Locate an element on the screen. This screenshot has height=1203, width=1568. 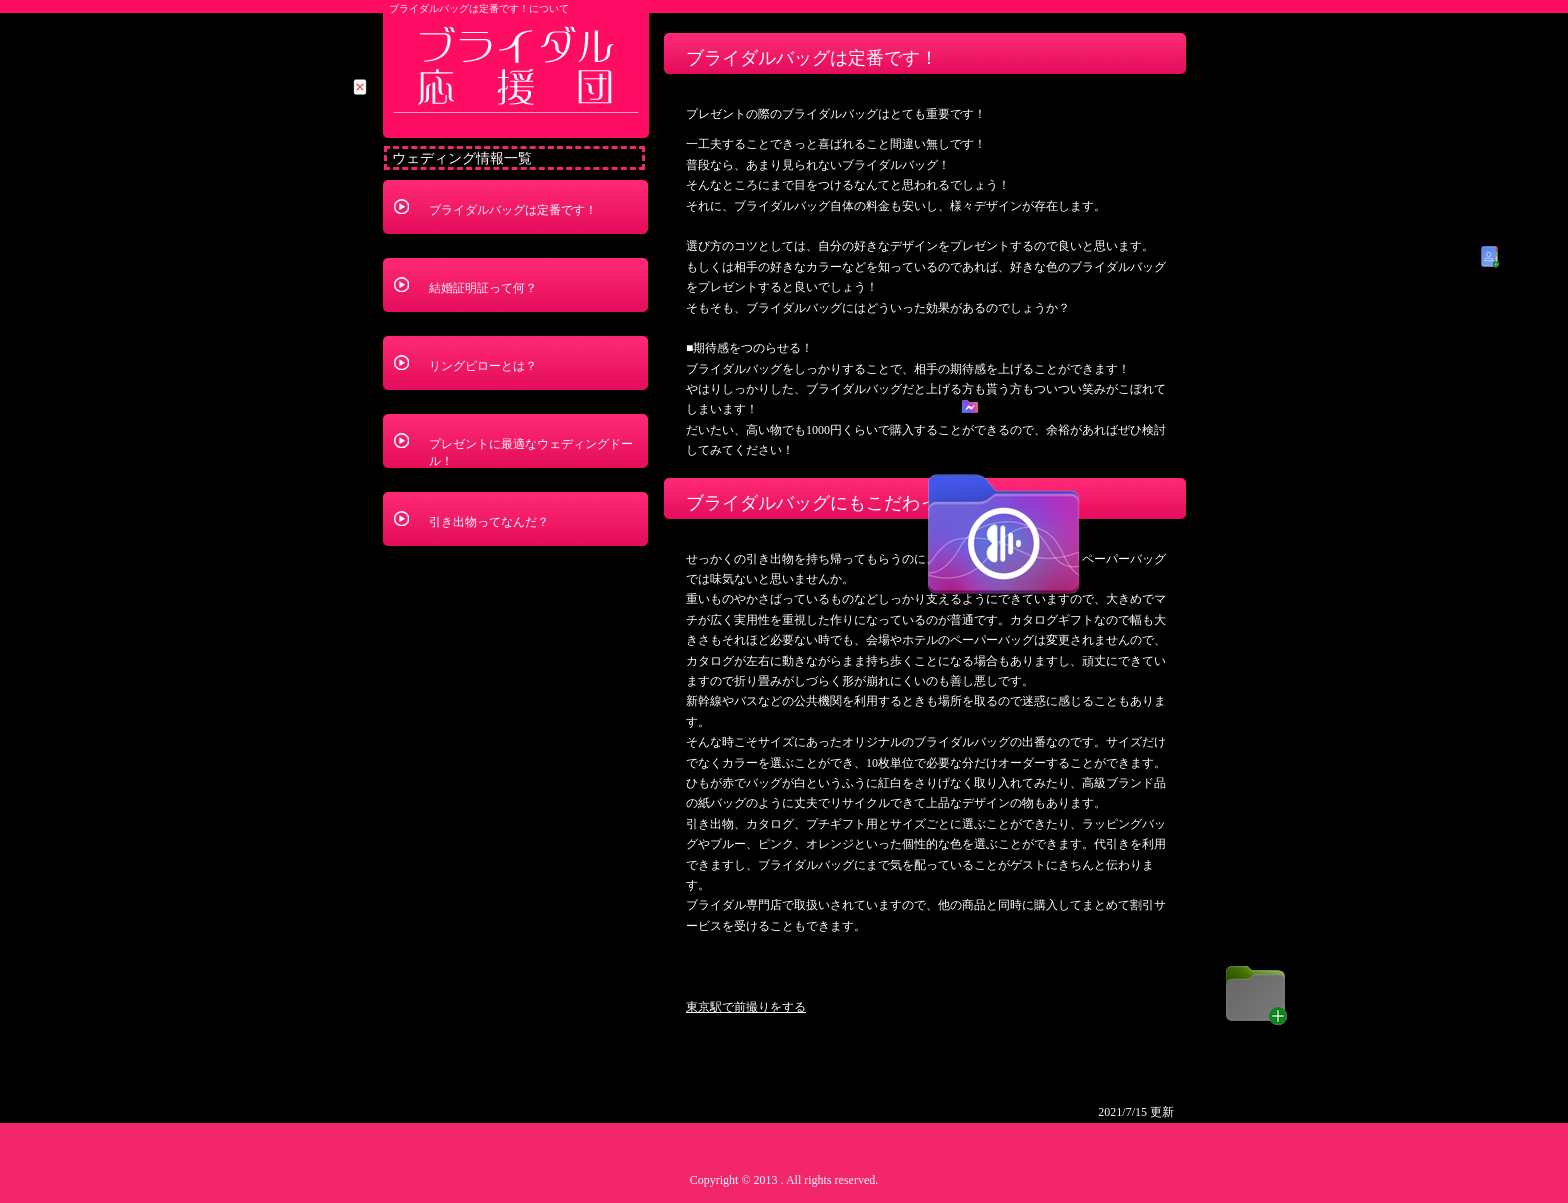
create a new contact in address book is located at coordinates (1489, 256).